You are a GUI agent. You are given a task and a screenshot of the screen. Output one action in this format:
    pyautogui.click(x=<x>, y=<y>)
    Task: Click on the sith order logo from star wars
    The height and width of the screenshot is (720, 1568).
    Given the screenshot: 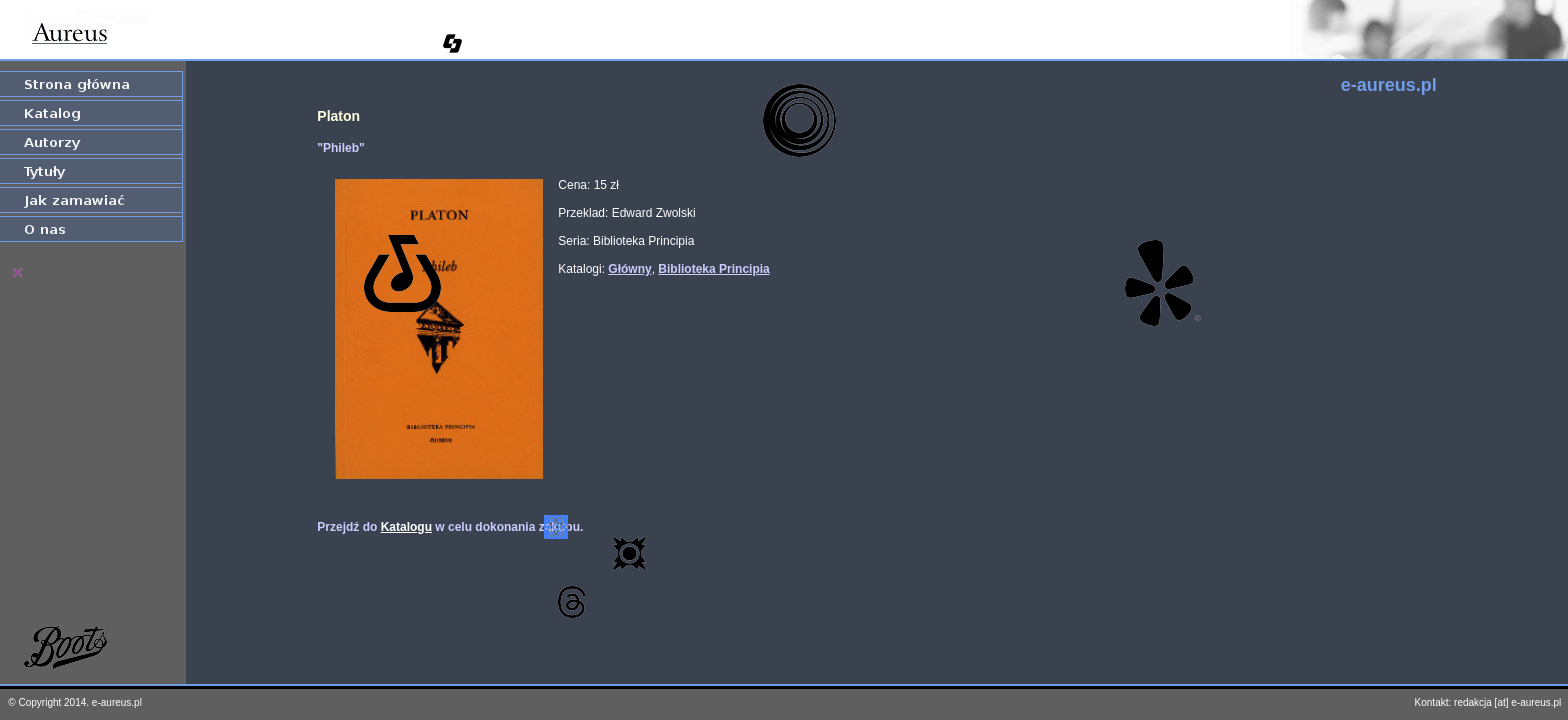 What is the action you would take?
    pyautogui.click(x=629, y=553)
    